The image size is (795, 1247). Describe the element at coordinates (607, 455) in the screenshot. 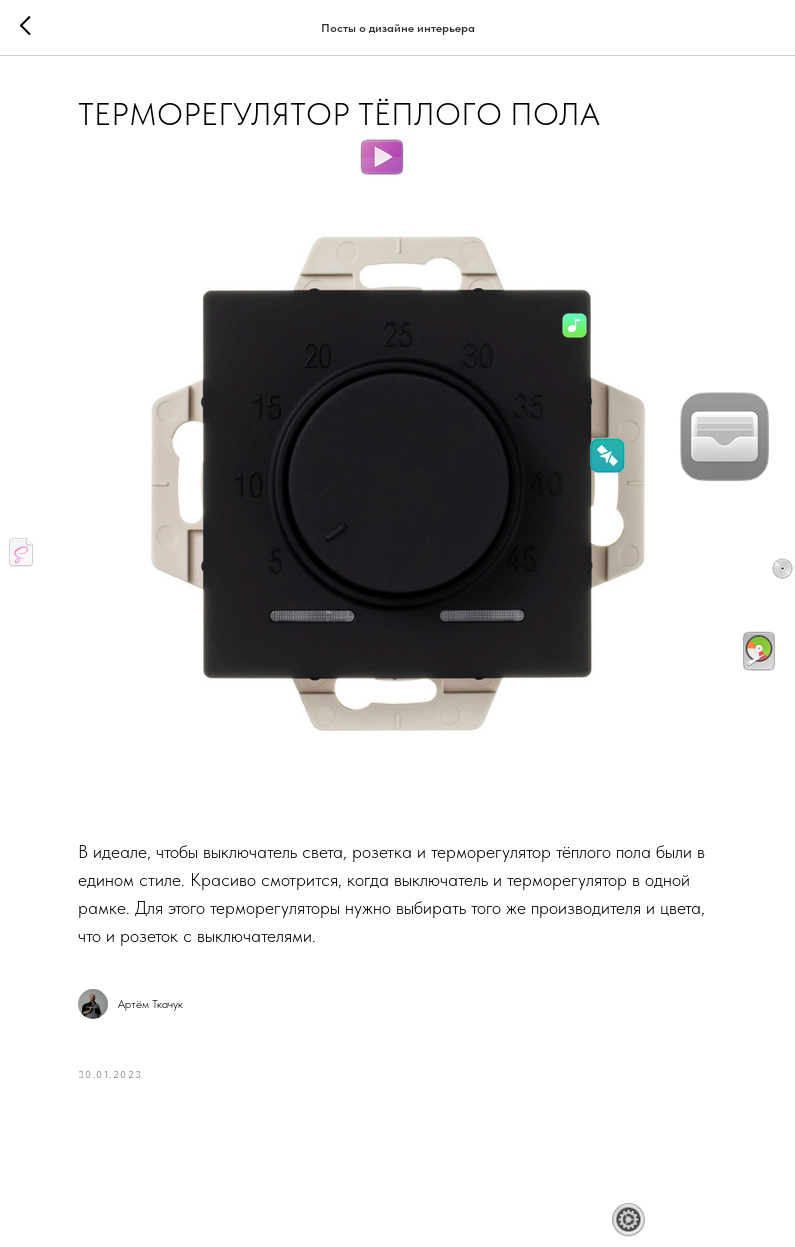

I see `launch gpredict satellite tracking application` at that location.